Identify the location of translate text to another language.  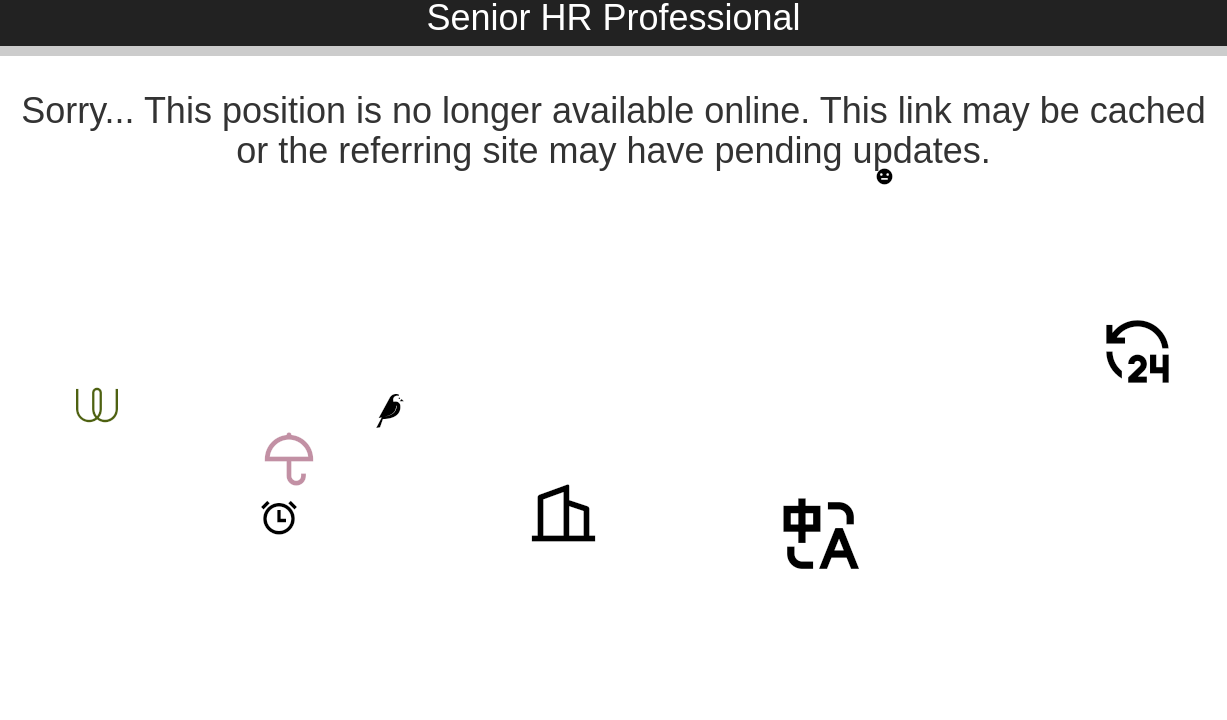
(820, 535).